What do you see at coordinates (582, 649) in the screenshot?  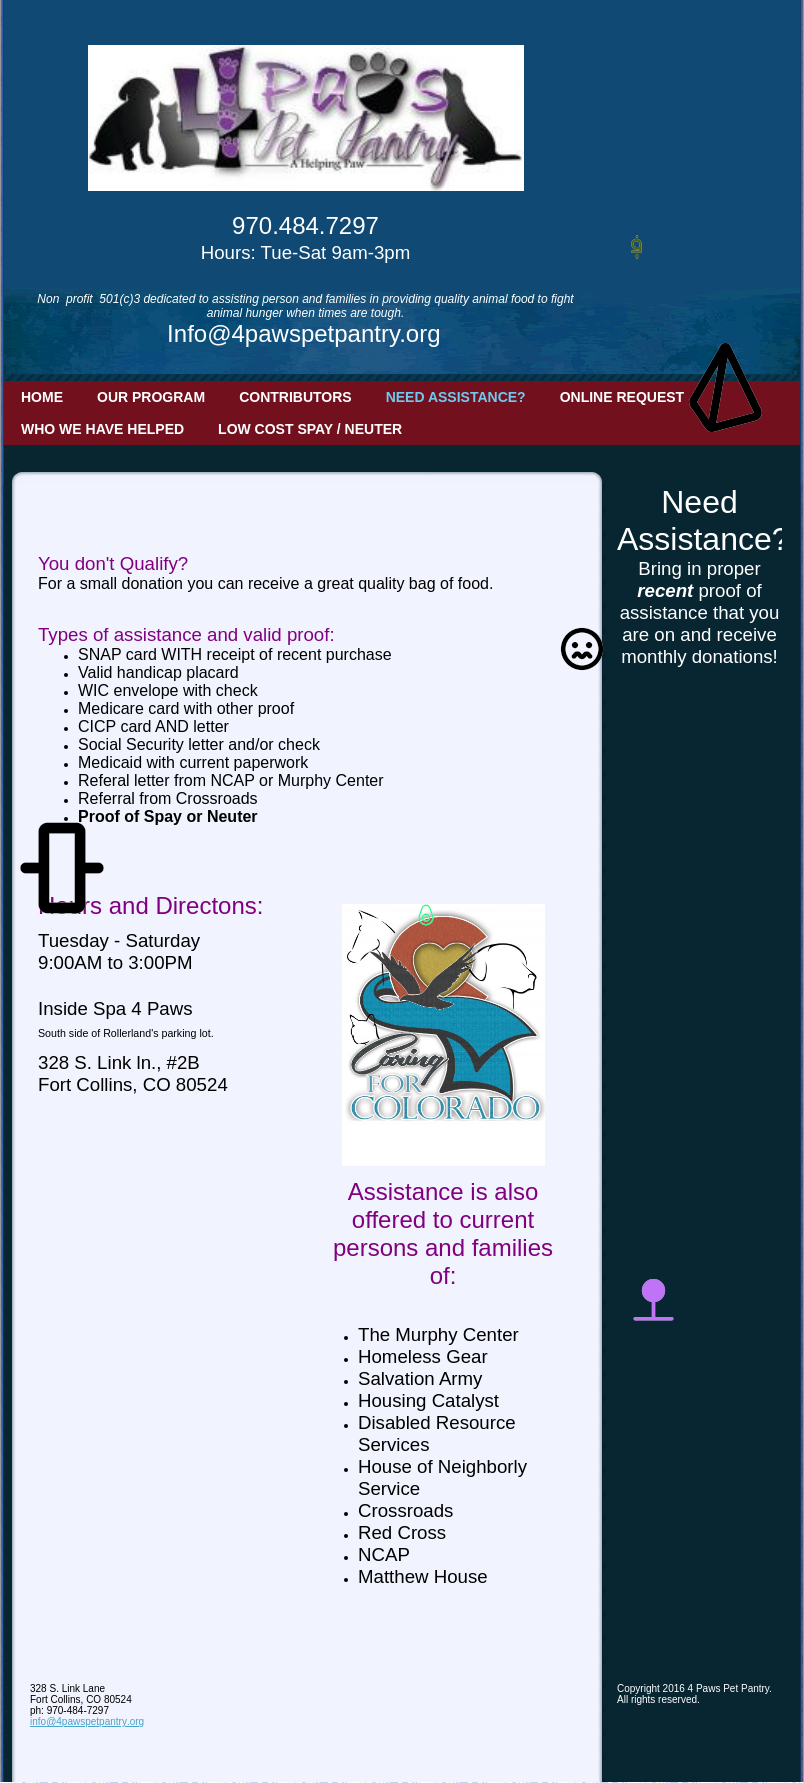 I see `indicates anxious or nervous status` at bounding box center [582, 649].